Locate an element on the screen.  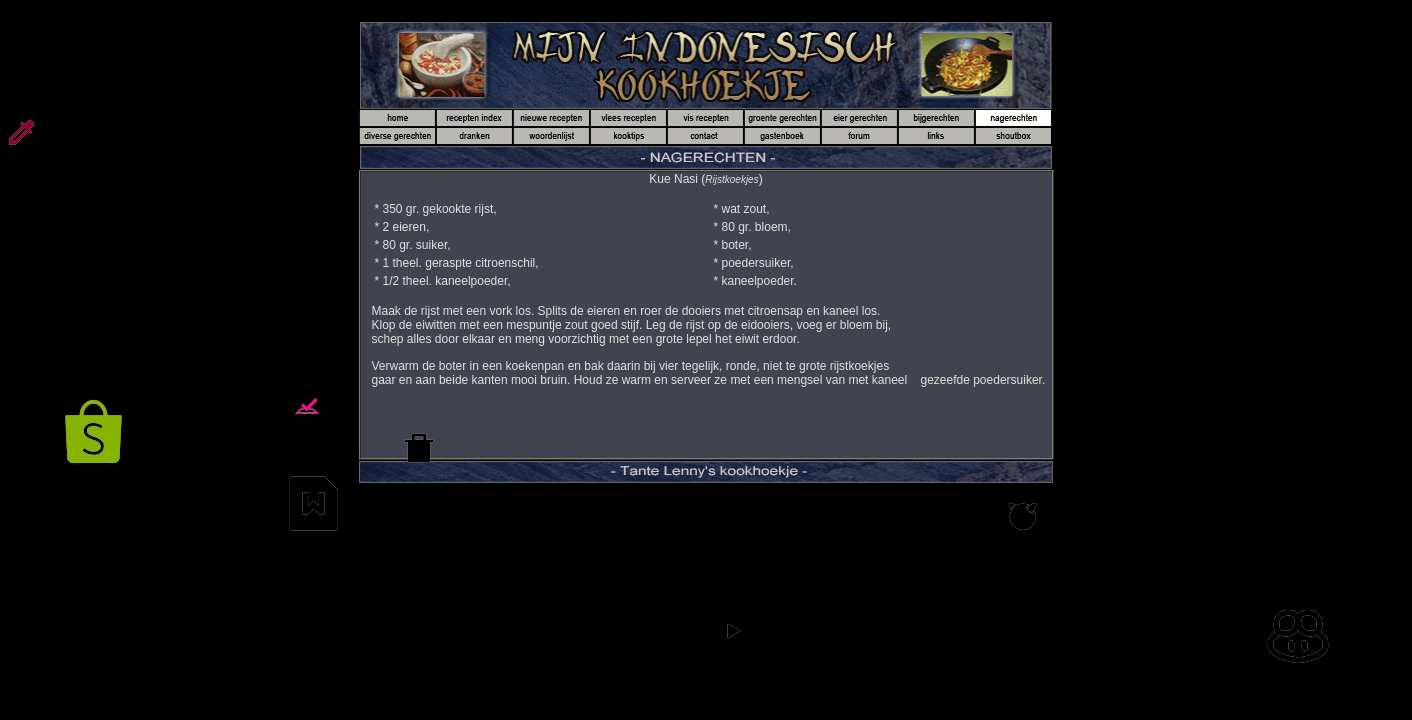
play media or start playback is located at coordinates (733, 631).